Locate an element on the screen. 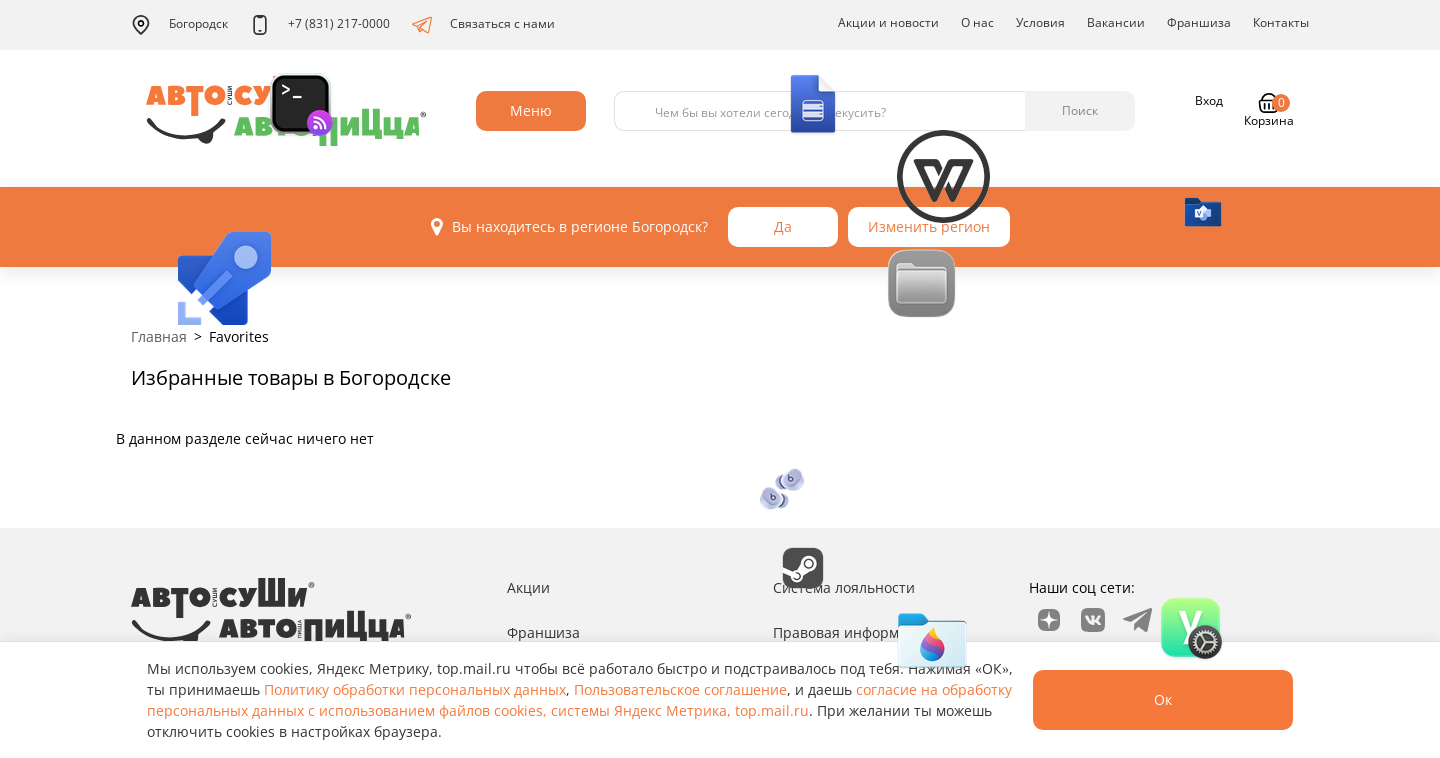 This screenshot has height=758, width=1440. open steamos application is located at coordinates (803, 568).